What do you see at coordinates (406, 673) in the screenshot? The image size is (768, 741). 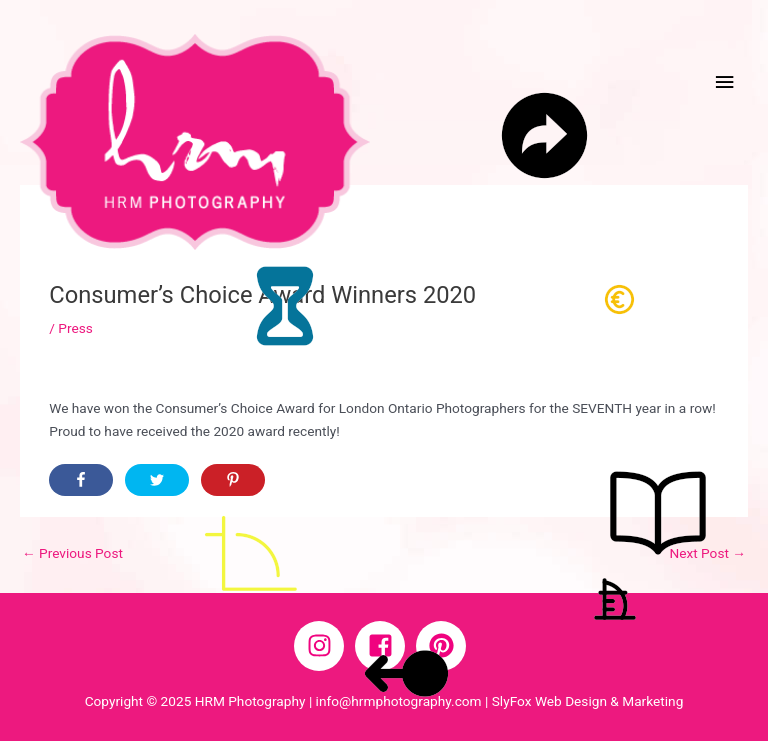 I see `swipe left to dismiss or navigate` at bounding box center [406, 673].